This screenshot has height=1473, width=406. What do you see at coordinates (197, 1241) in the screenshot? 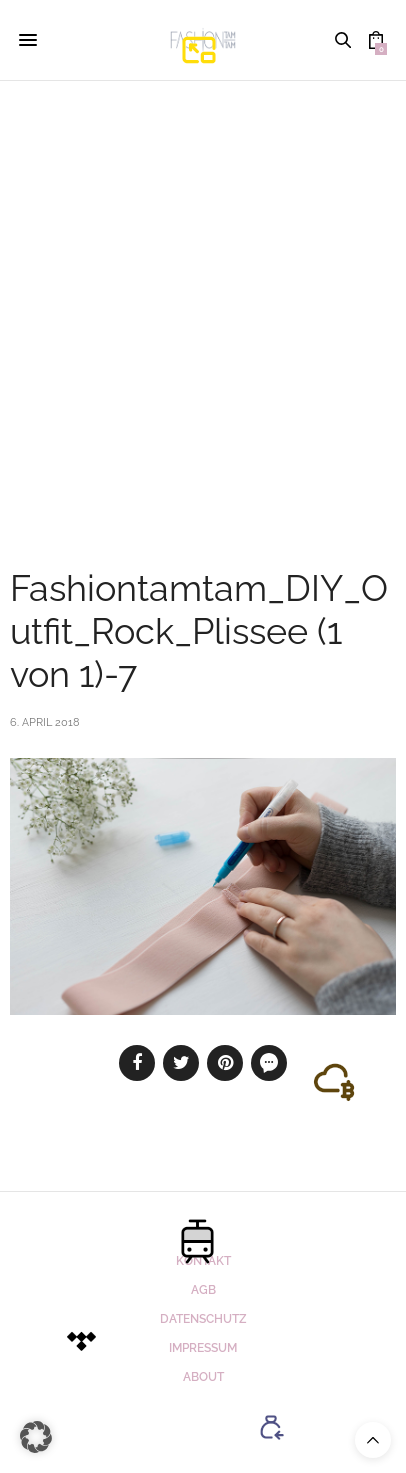
I see `view tram or streetcar routes` at bounding box center [197, 1241].